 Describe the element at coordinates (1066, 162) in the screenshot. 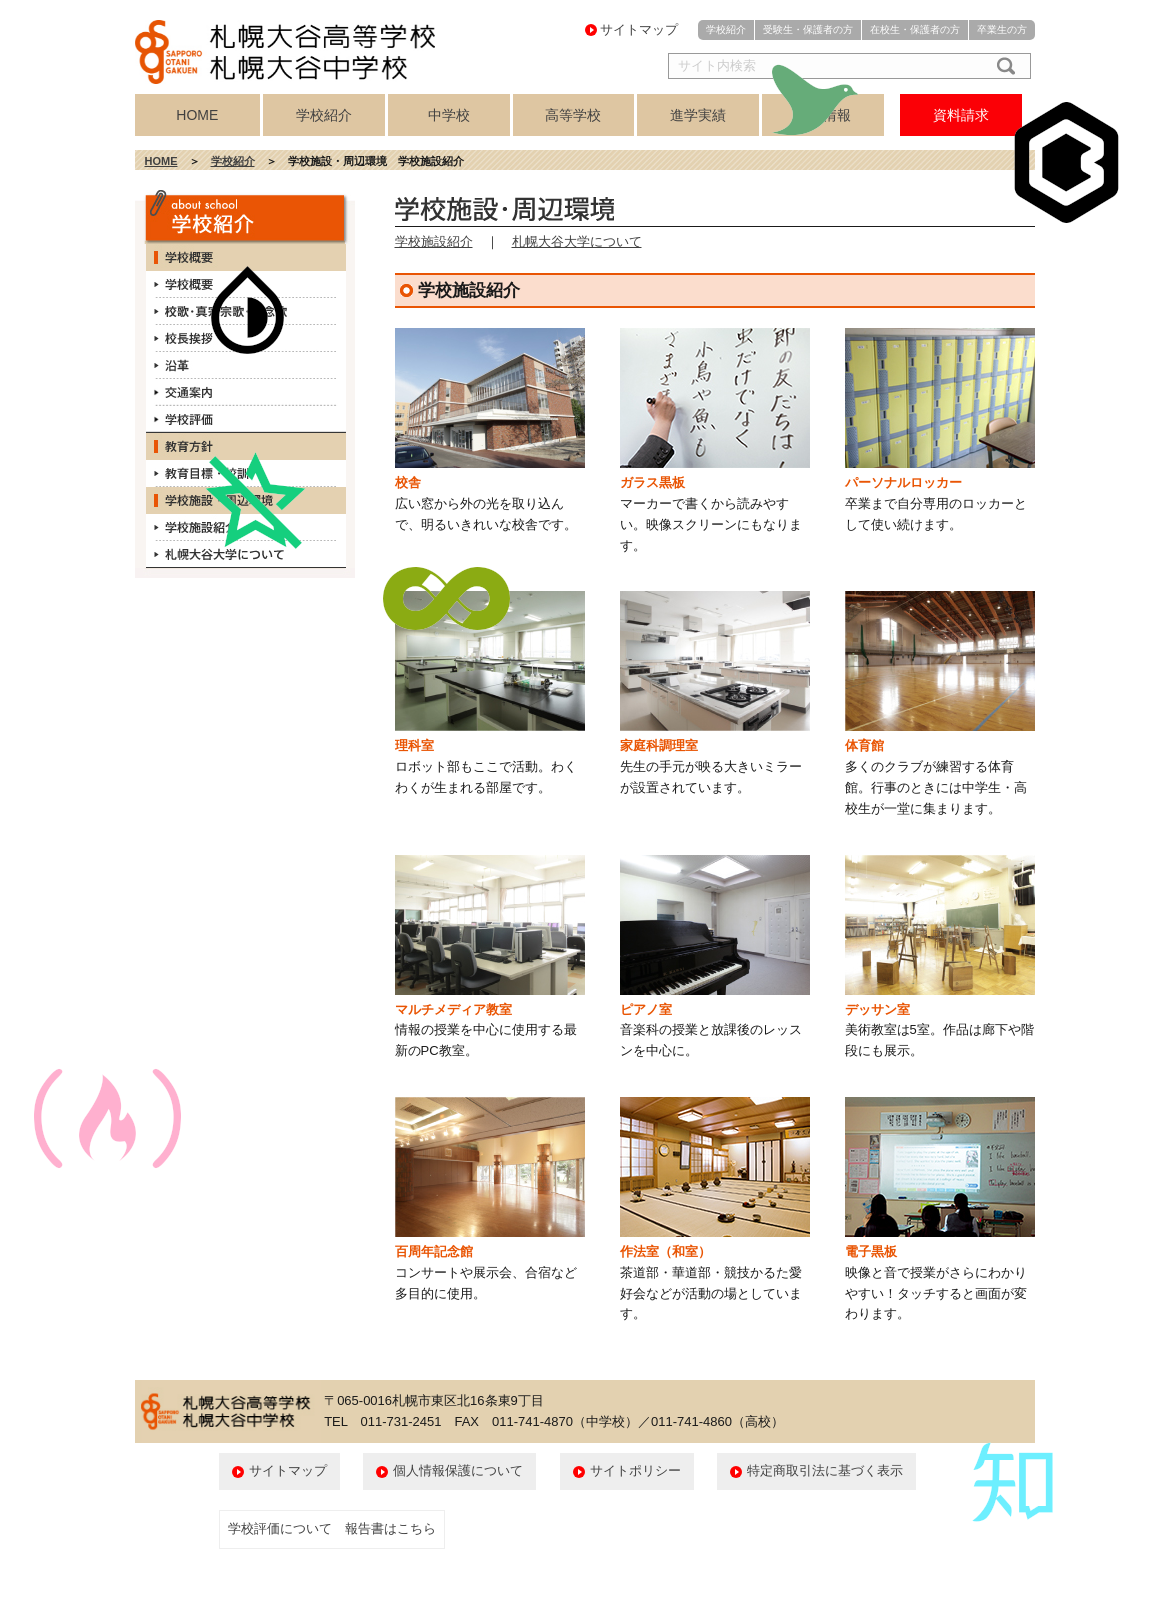

I see `open the Bakaláři school management app` at that location.